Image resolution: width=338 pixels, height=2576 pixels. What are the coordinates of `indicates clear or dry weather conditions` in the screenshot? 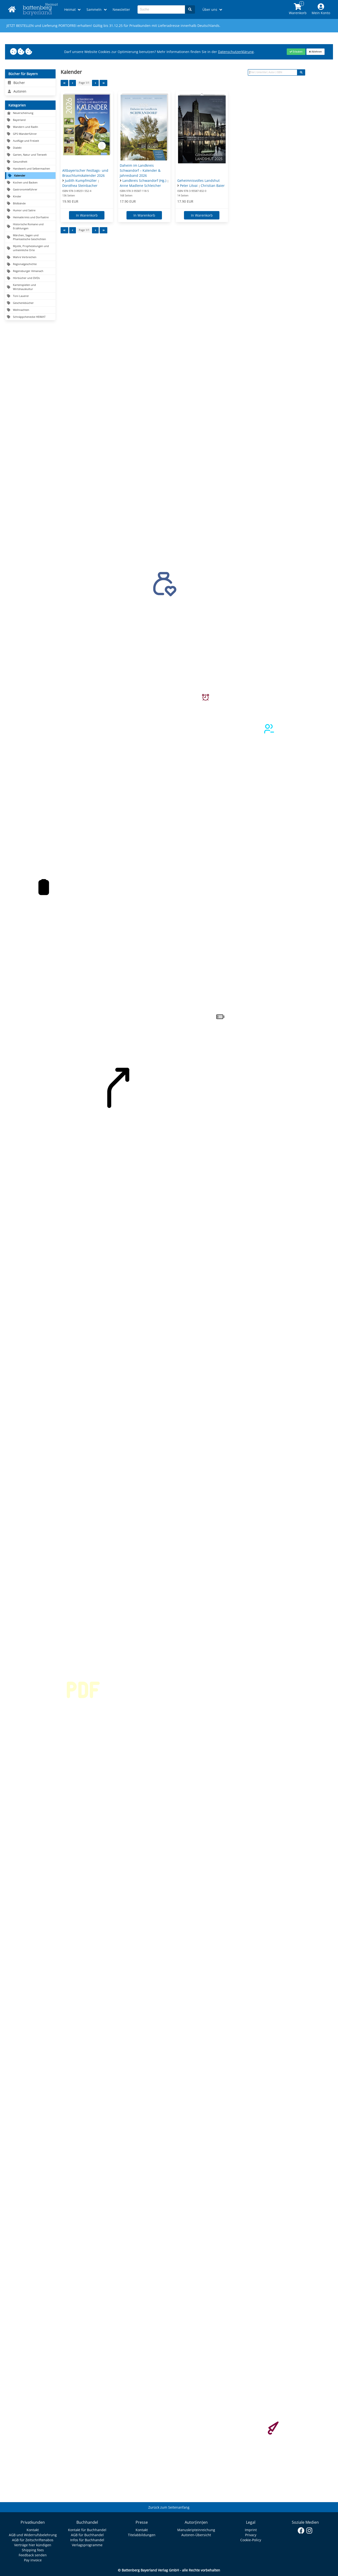 It's located at (273, 2428).